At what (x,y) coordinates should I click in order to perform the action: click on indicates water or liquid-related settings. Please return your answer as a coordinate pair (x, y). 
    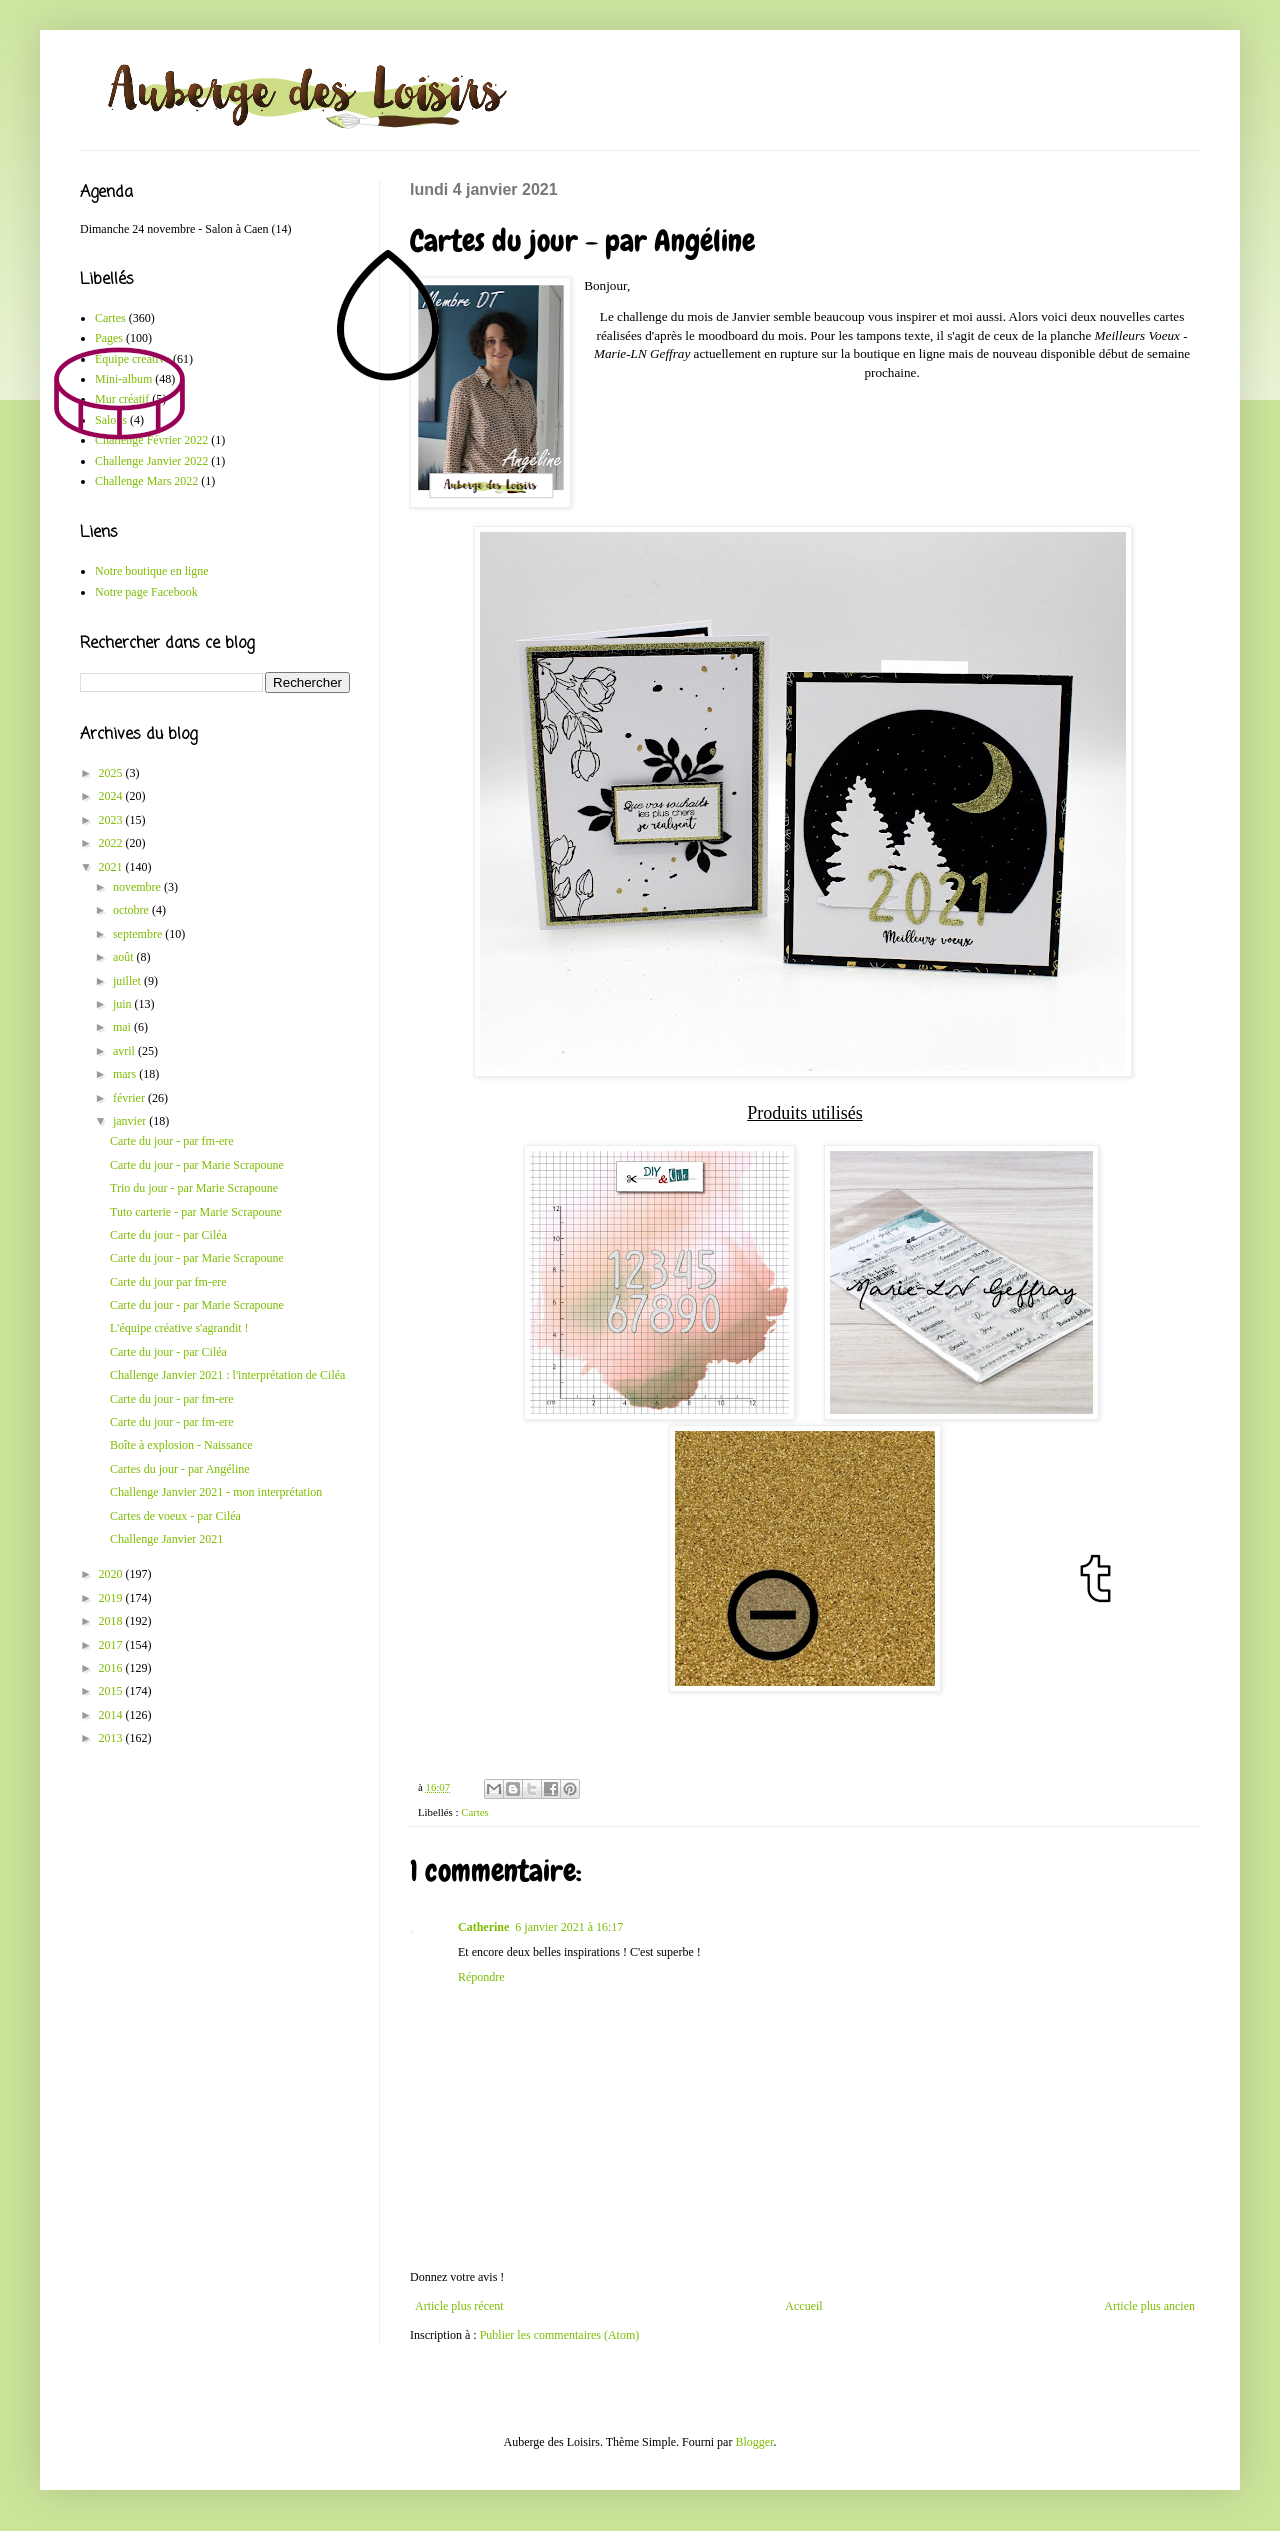
    Looking at the image, I should click on (388, 320).